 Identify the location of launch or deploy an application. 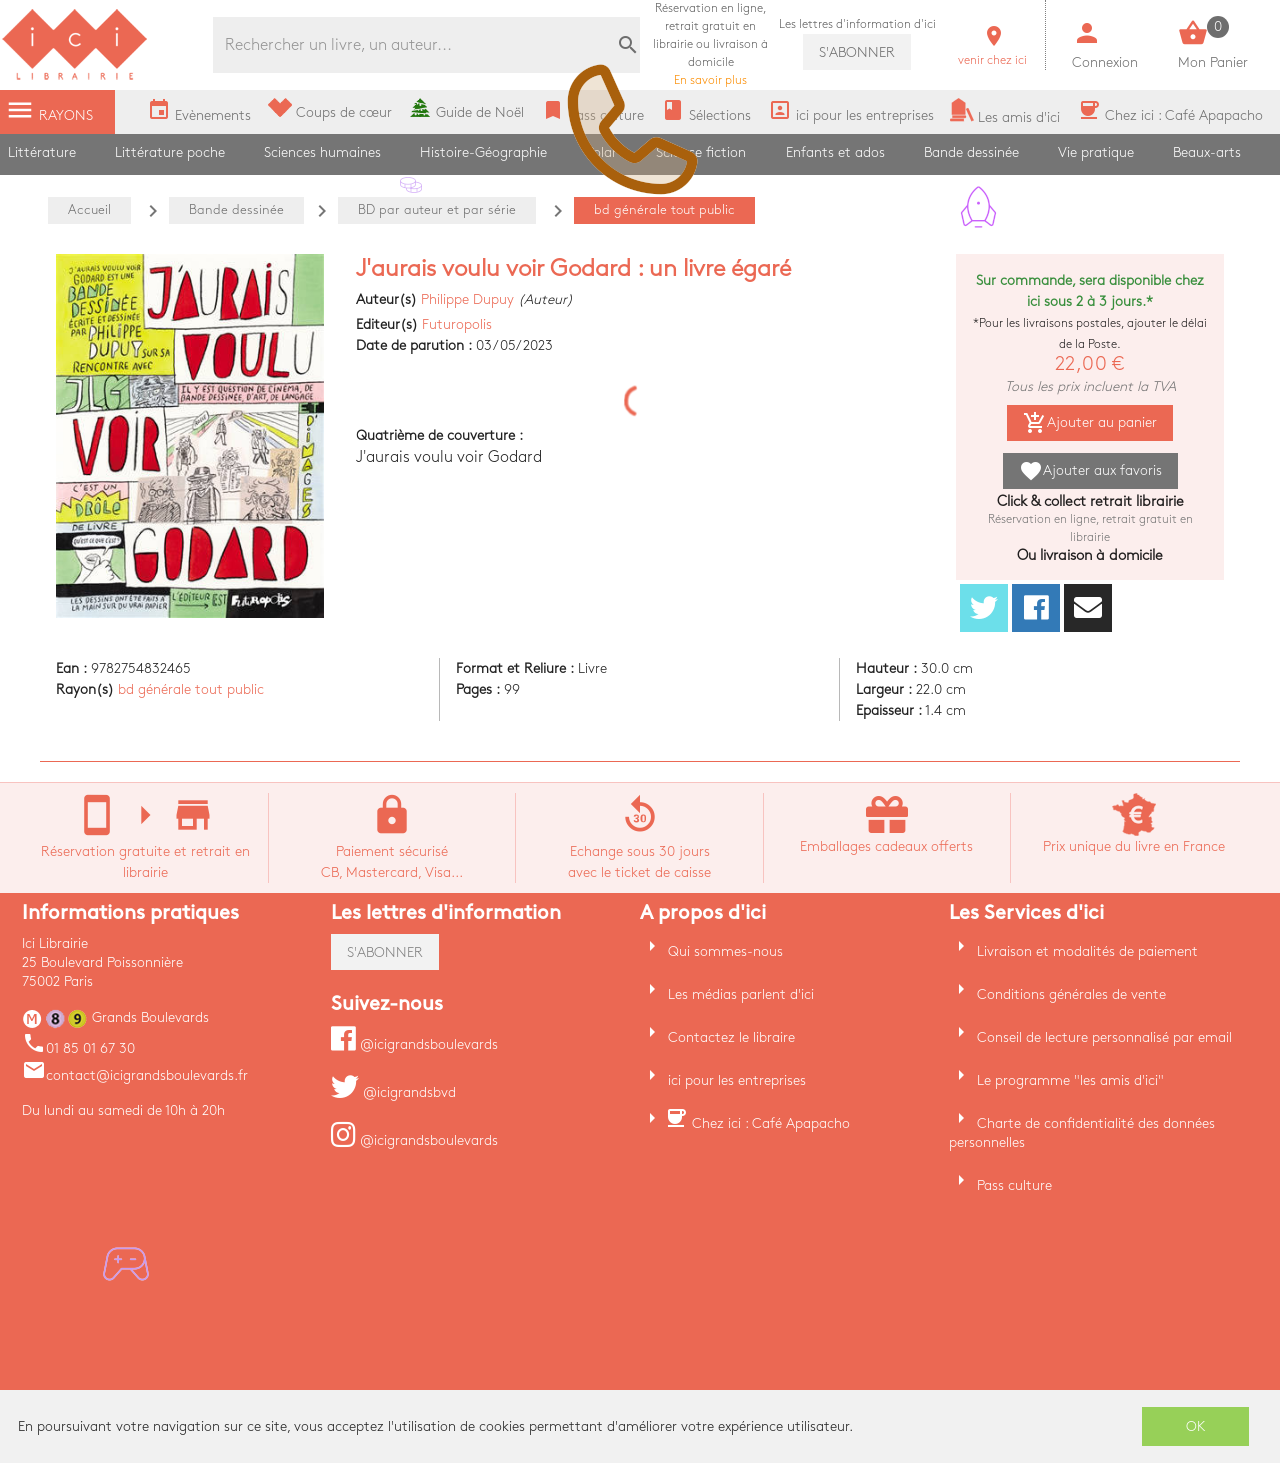
(978, 208).